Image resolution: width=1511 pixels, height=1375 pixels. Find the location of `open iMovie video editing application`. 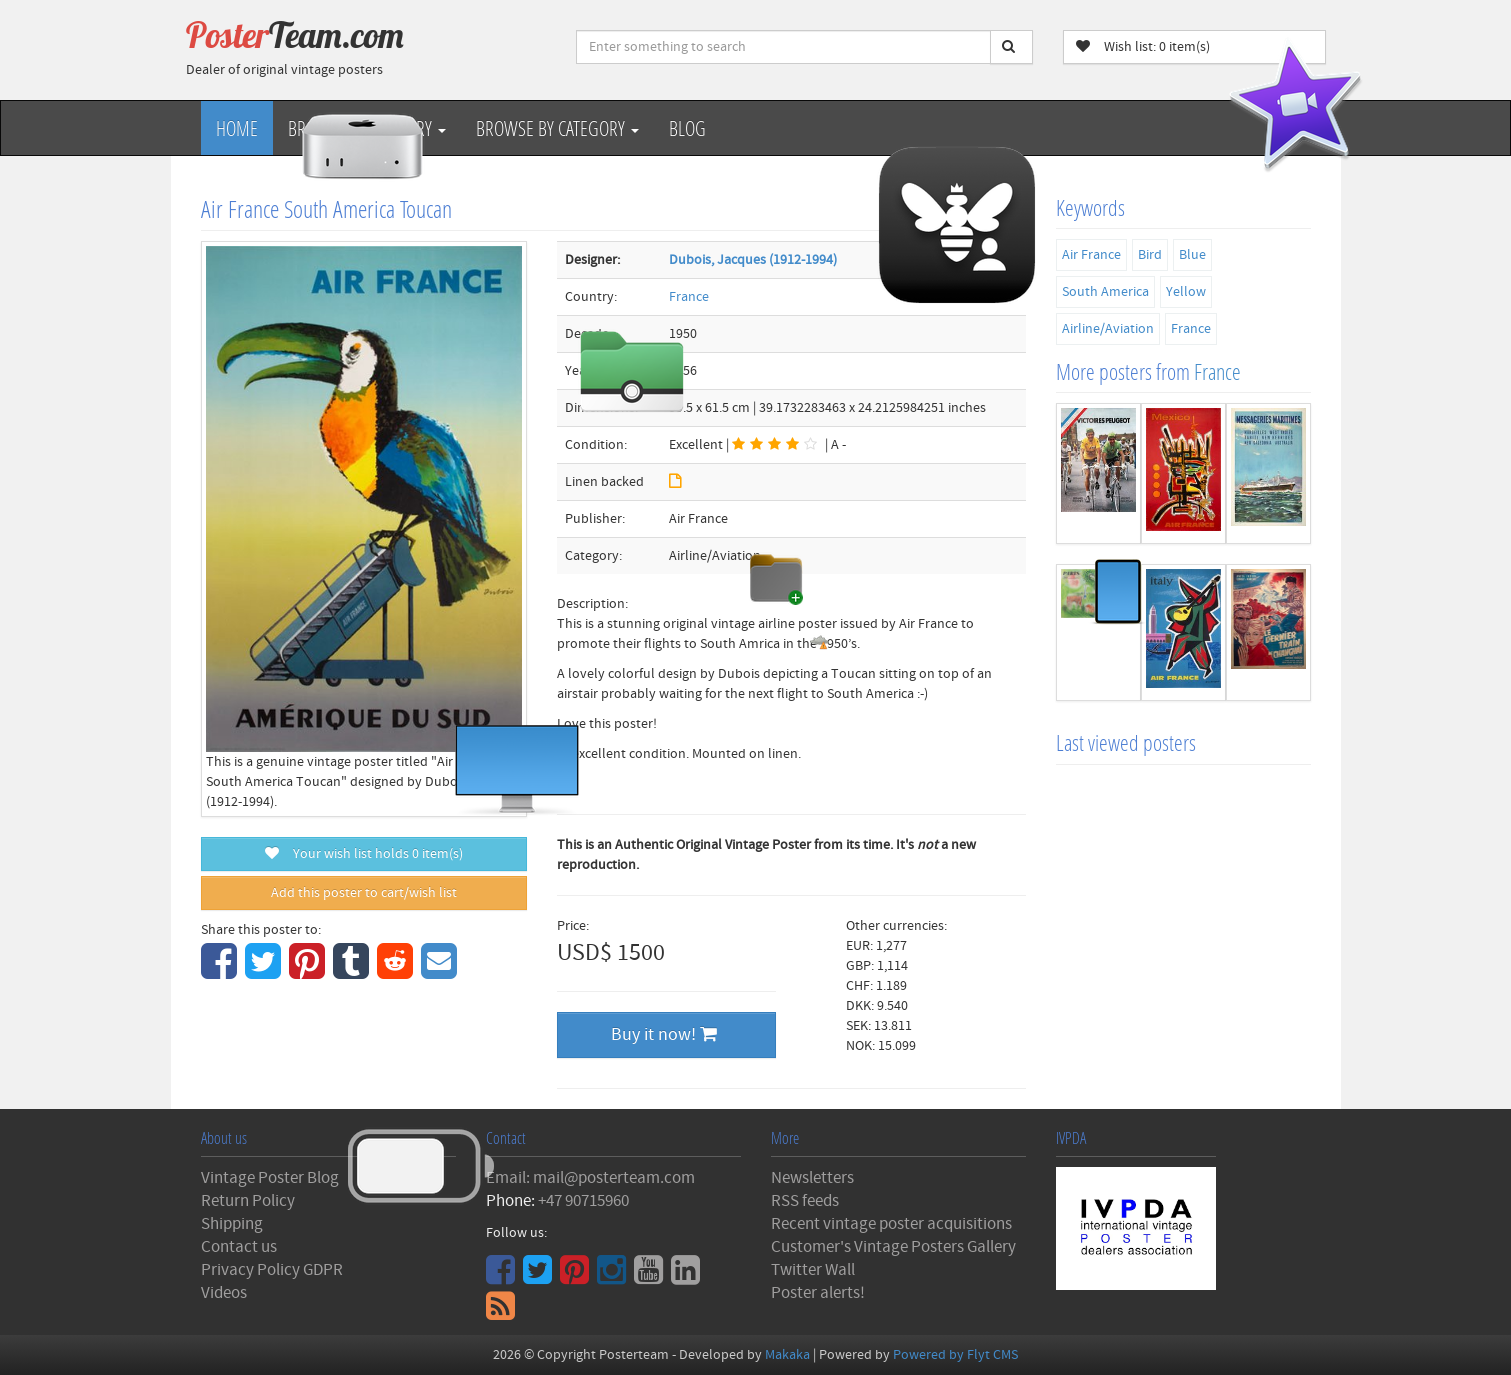

open iMovie video editing application is located at coordinates (1295, 105).